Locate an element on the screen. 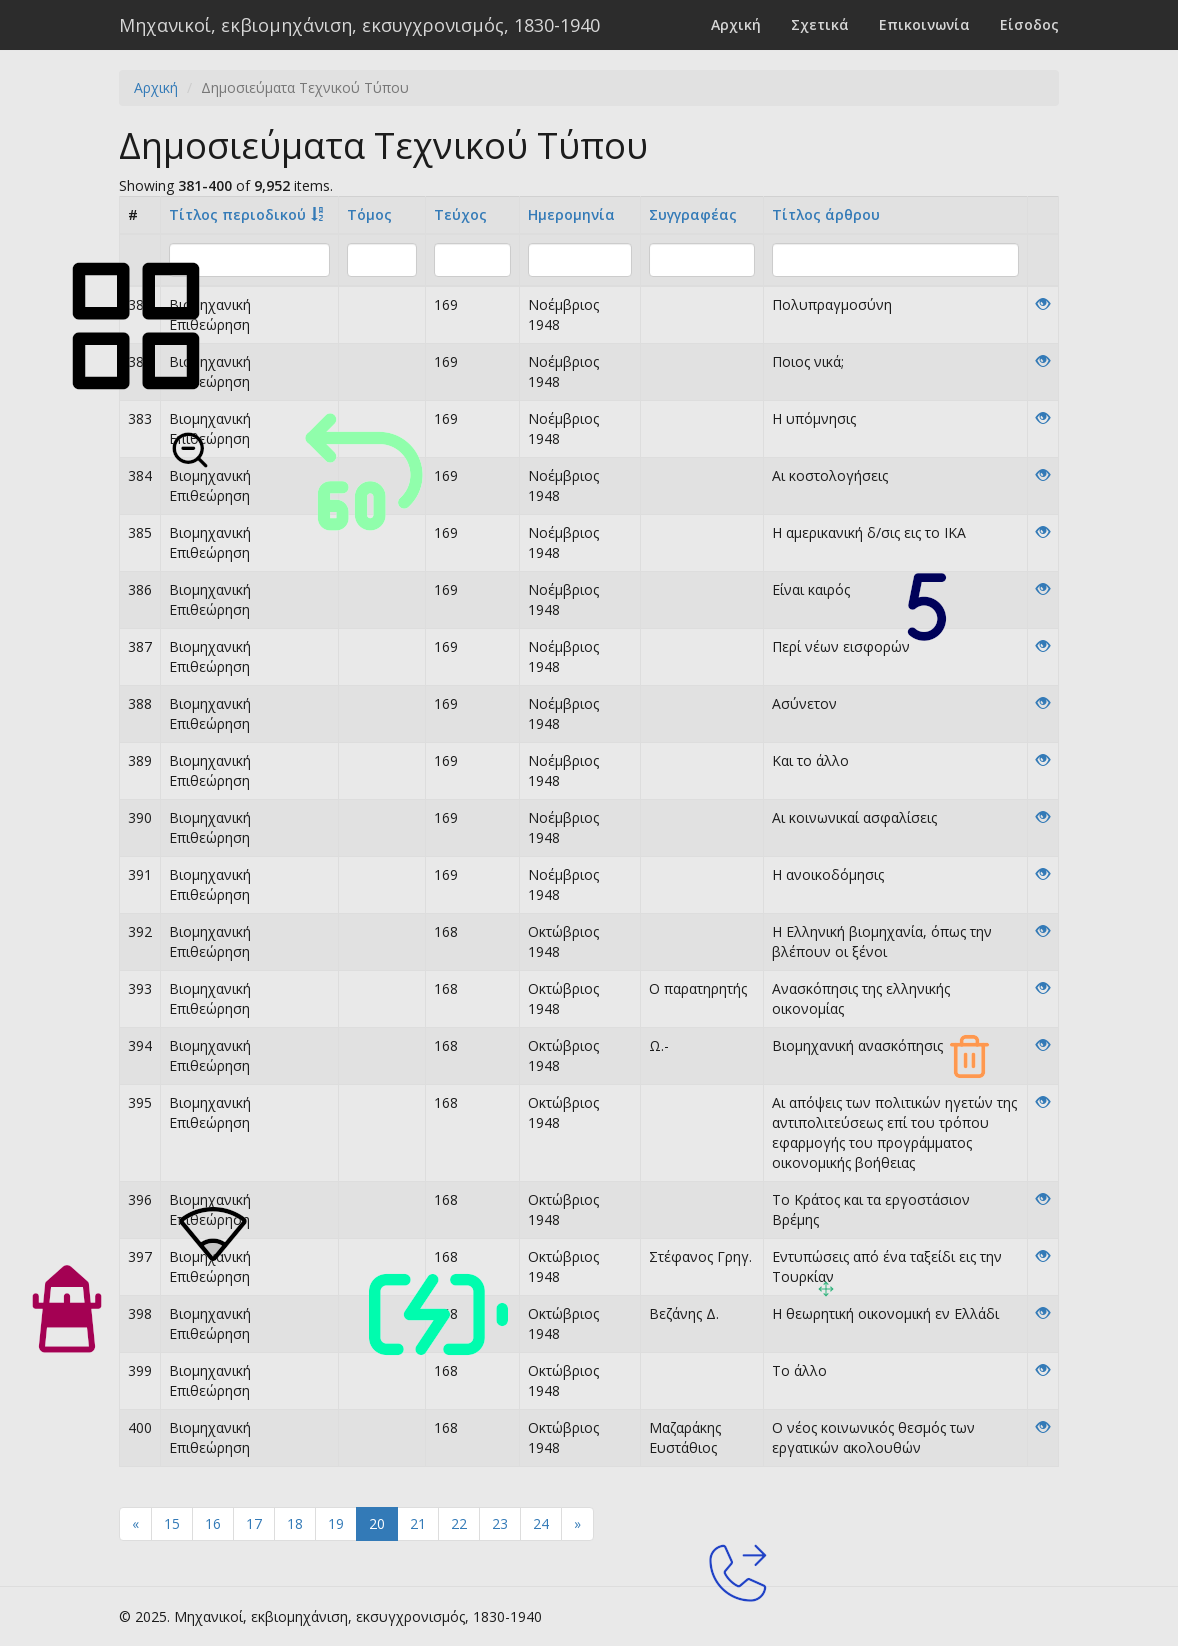  access website accessibility or guidance features is located at coordinates (67, 1312).